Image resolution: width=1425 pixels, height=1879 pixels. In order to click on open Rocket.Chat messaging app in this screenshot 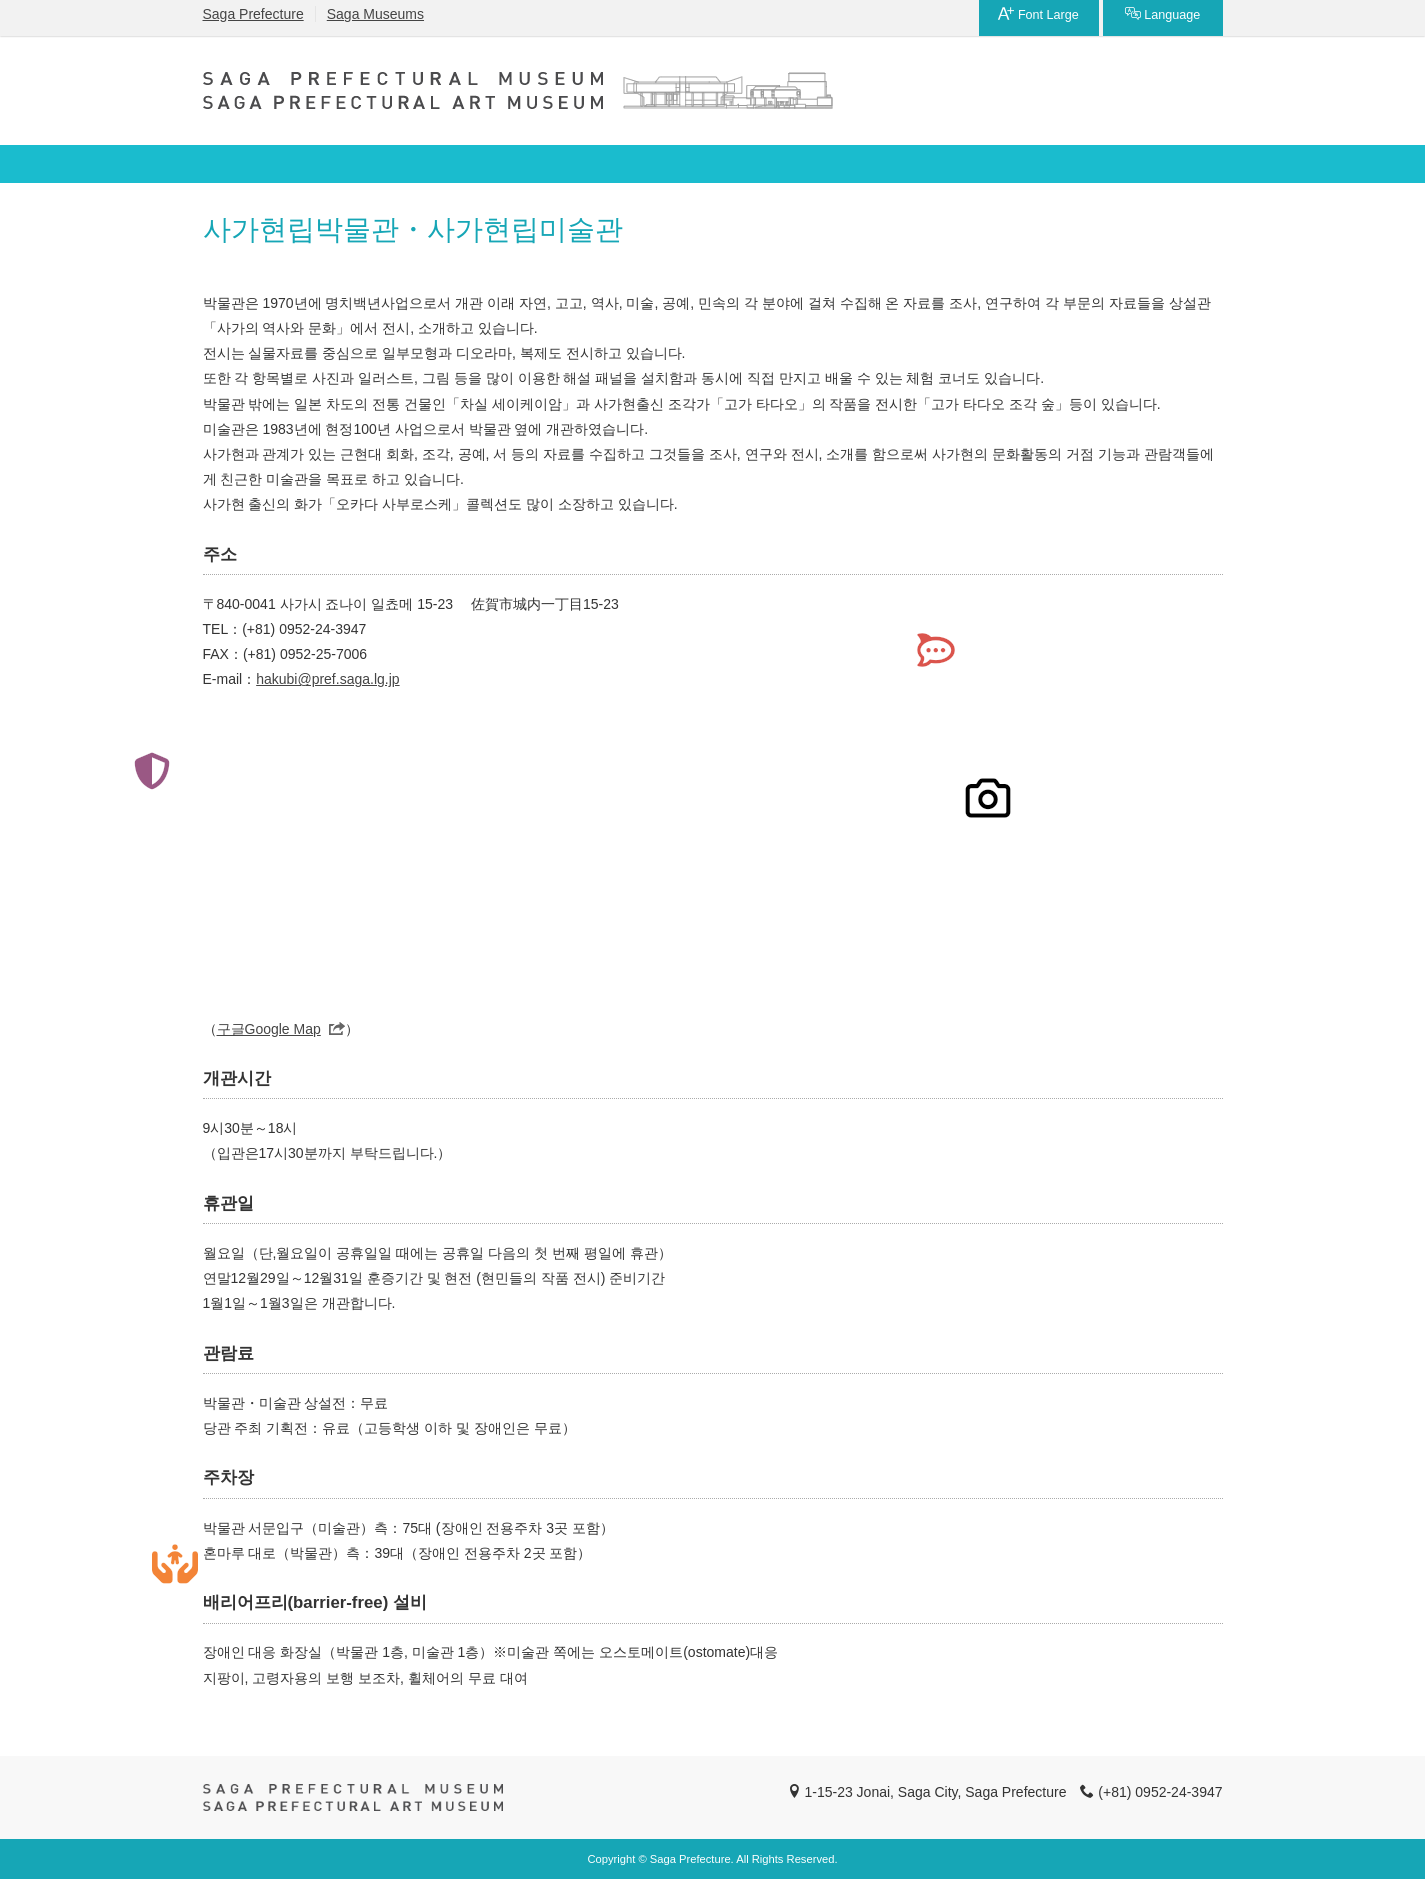, I will do `click(936, 650)`.